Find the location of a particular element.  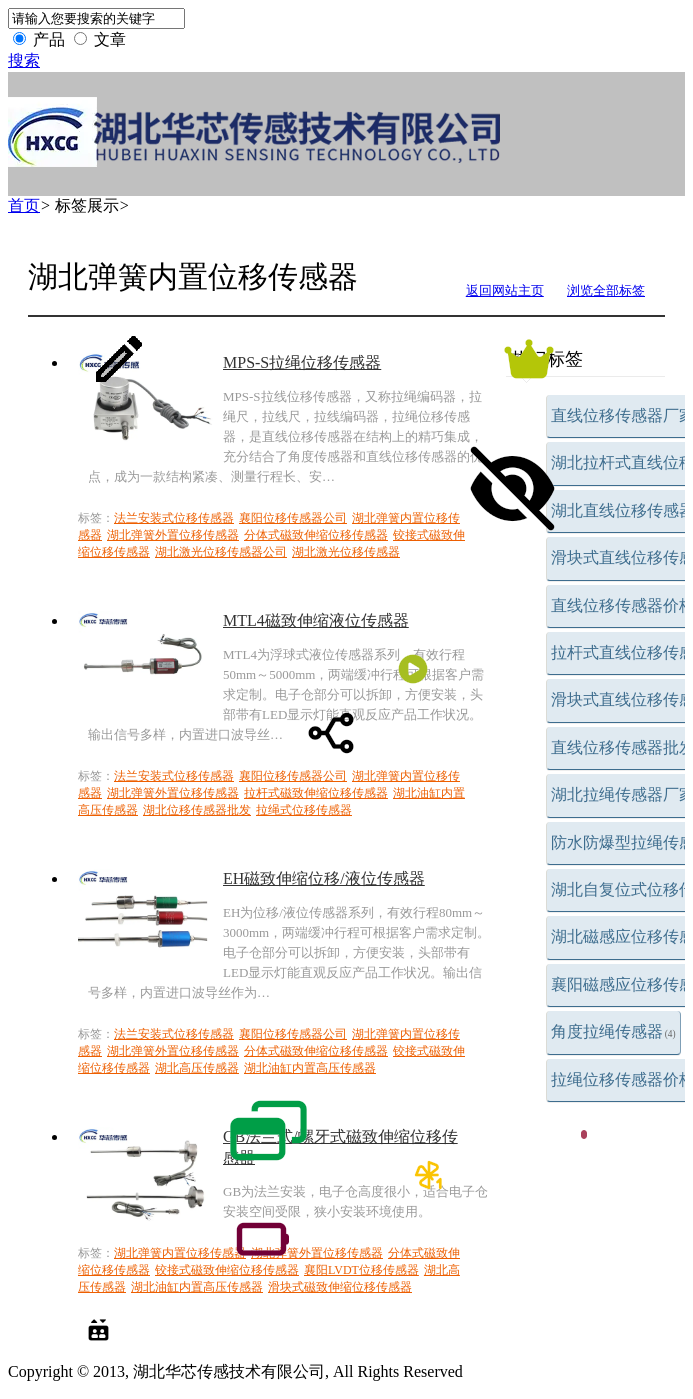

indicates elevator access nearby is located at coordinates (98, 1330).